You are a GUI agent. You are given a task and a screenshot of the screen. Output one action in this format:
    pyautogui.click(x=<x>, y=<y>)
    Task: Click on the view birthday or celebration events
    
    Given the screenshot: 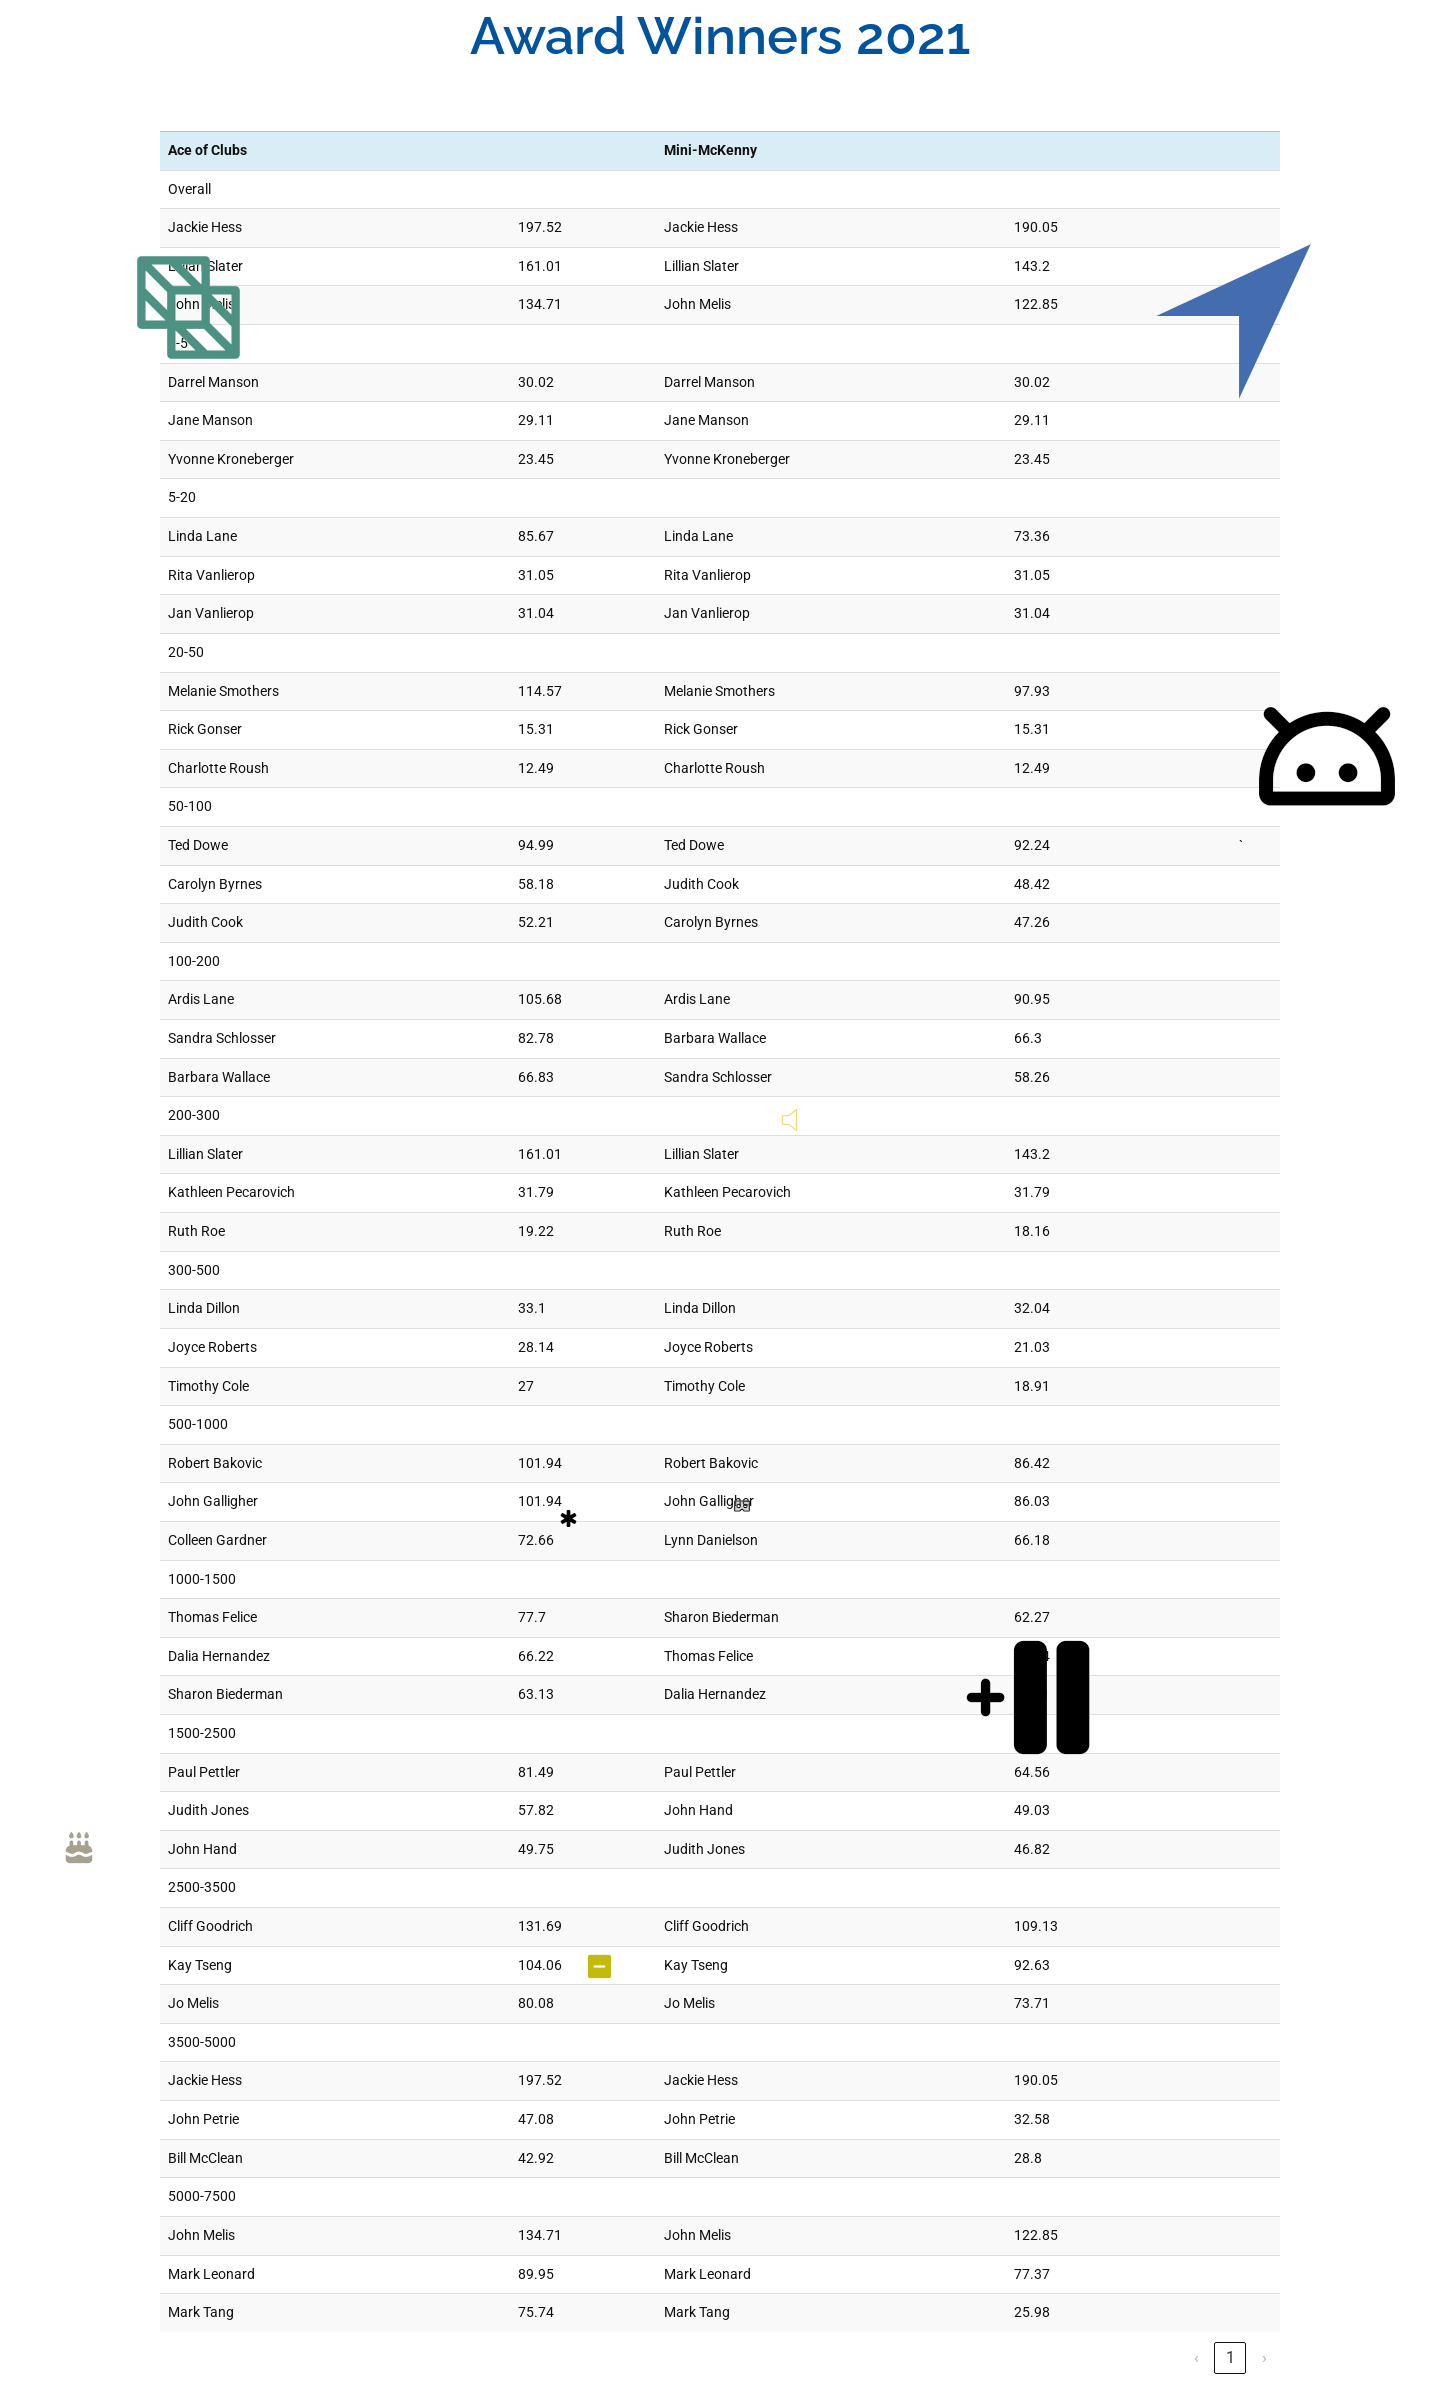 What is the action you would take?
    pyautogui.click(x=79, y=1848)
    